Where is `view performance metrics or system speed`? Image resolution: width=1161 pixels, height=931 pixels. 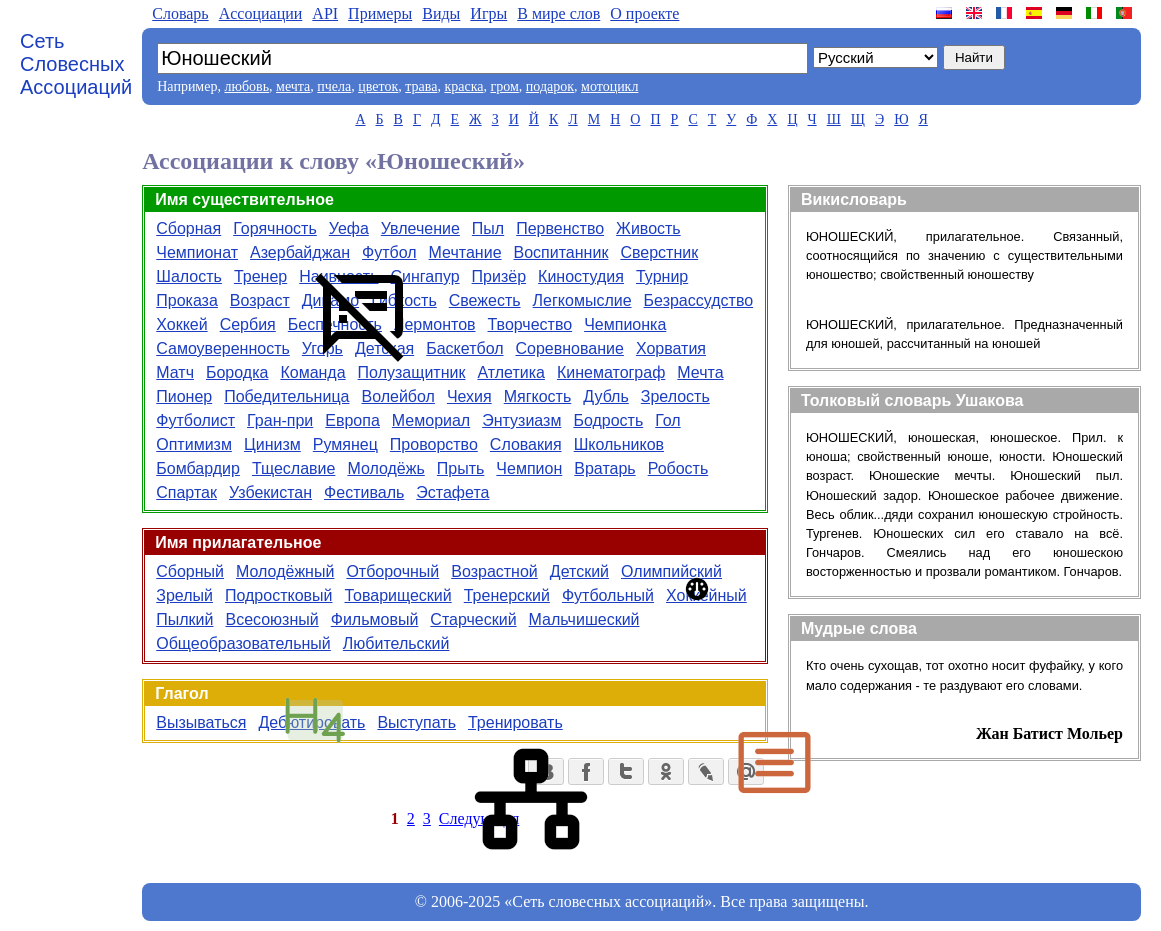
view performance metrics or system speed is located at coordinates (697, 589).